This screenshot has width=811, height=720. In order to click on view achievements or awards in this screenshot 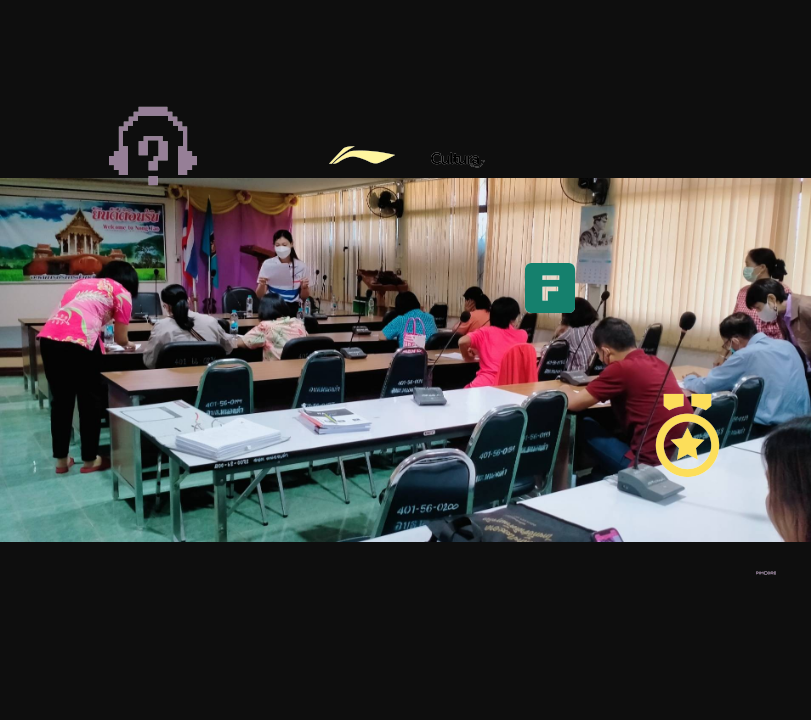, I will do `click(687, 433)`.